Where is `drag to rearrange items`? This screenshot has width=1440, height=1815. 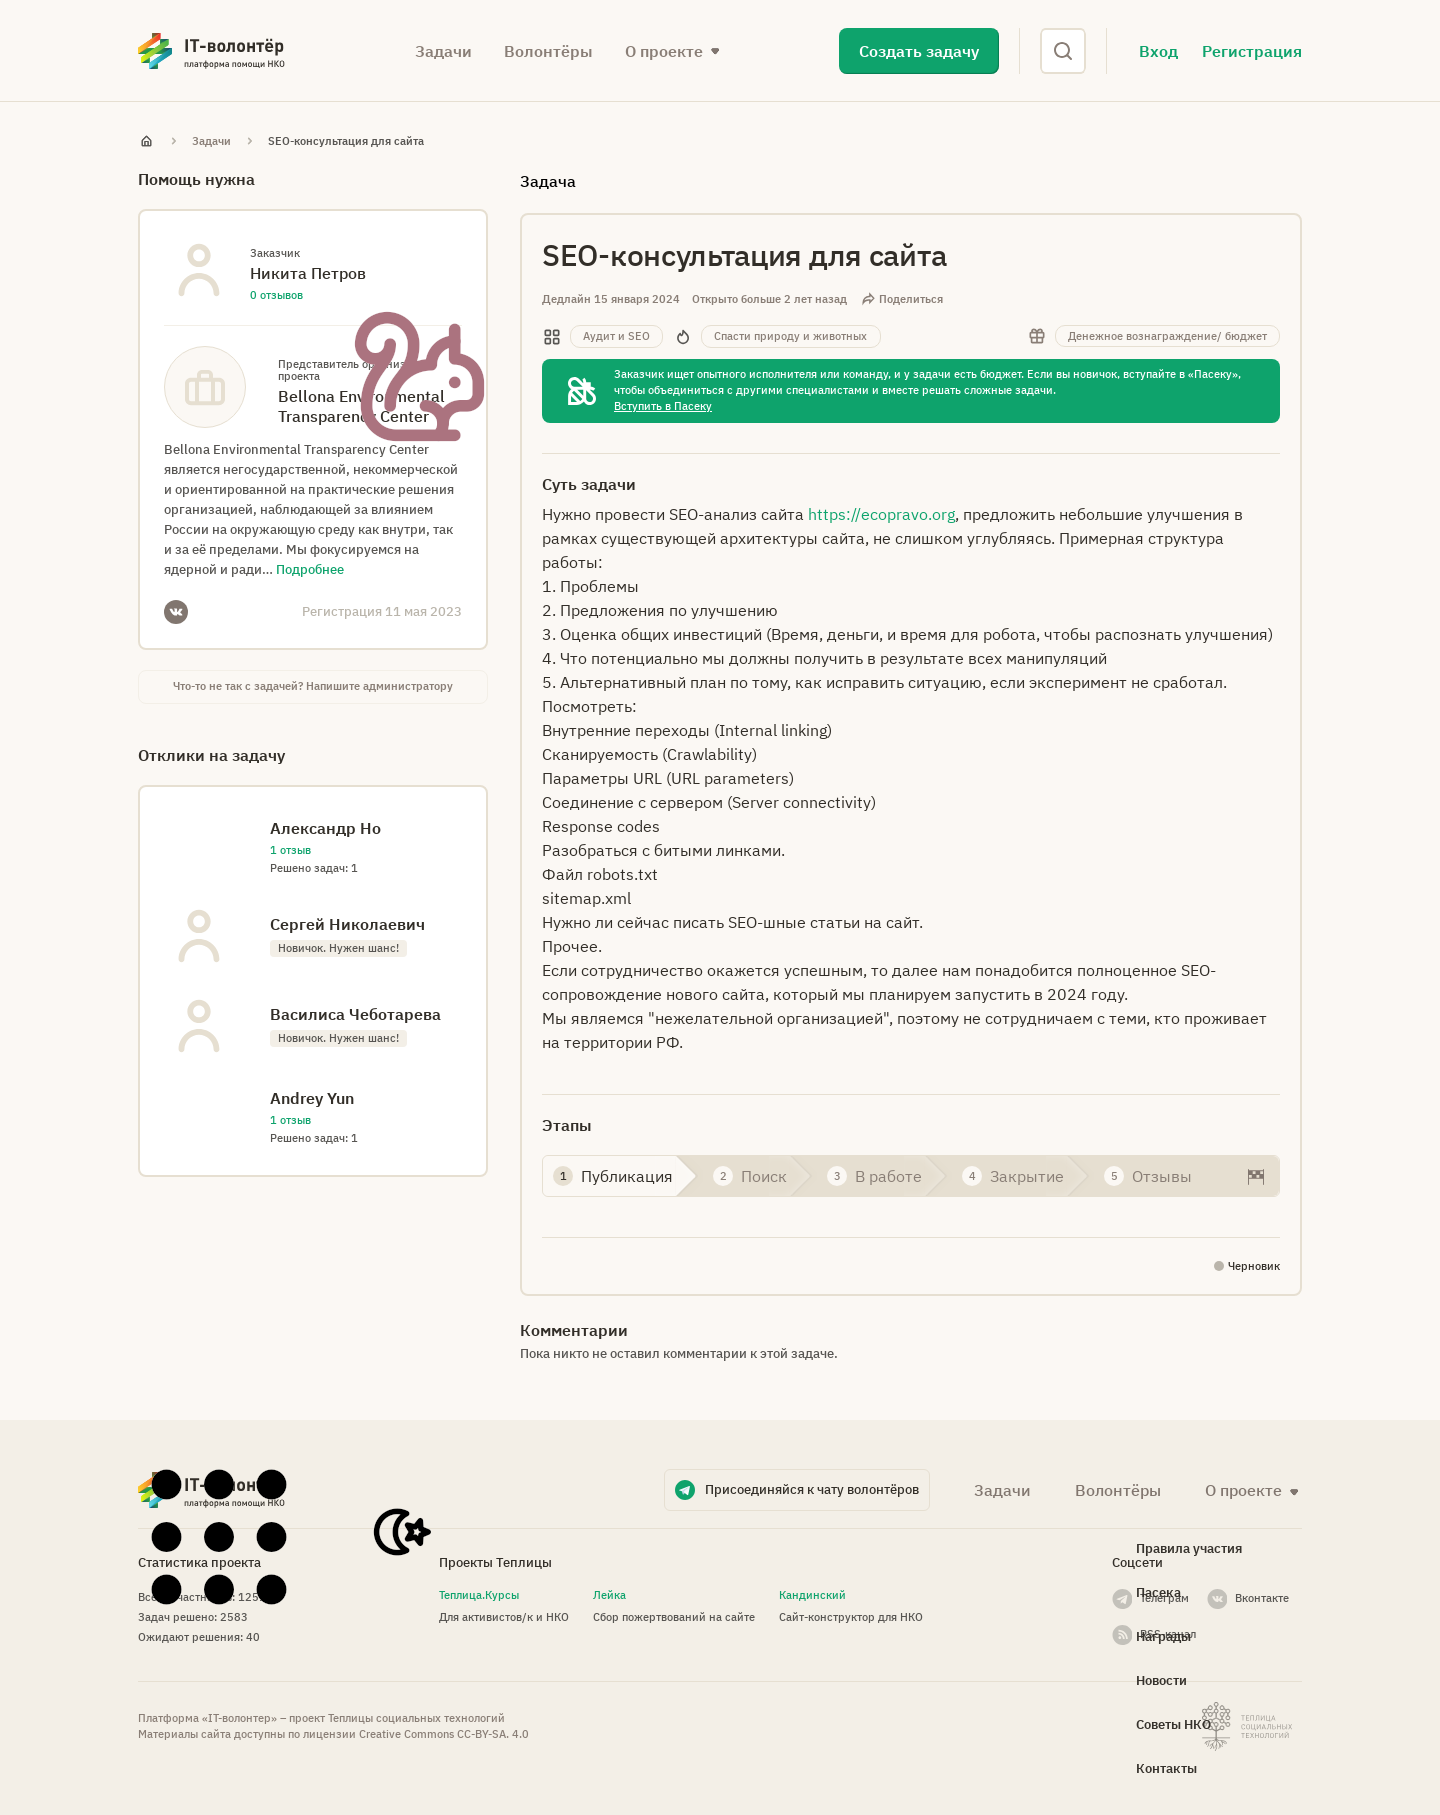 drag to rearrange items is located at coordinates (219, 1537).